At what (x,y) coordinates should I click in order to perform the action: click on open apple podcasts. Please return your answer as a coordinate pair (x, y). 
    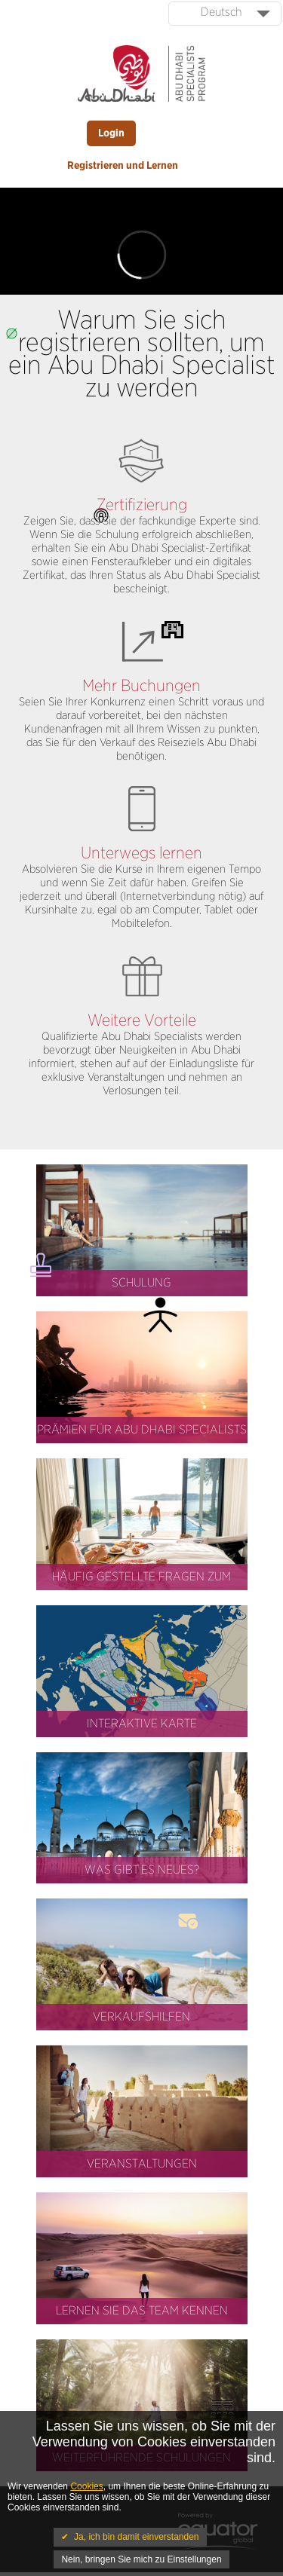
    Looking at the image, I should click on (101, 516).